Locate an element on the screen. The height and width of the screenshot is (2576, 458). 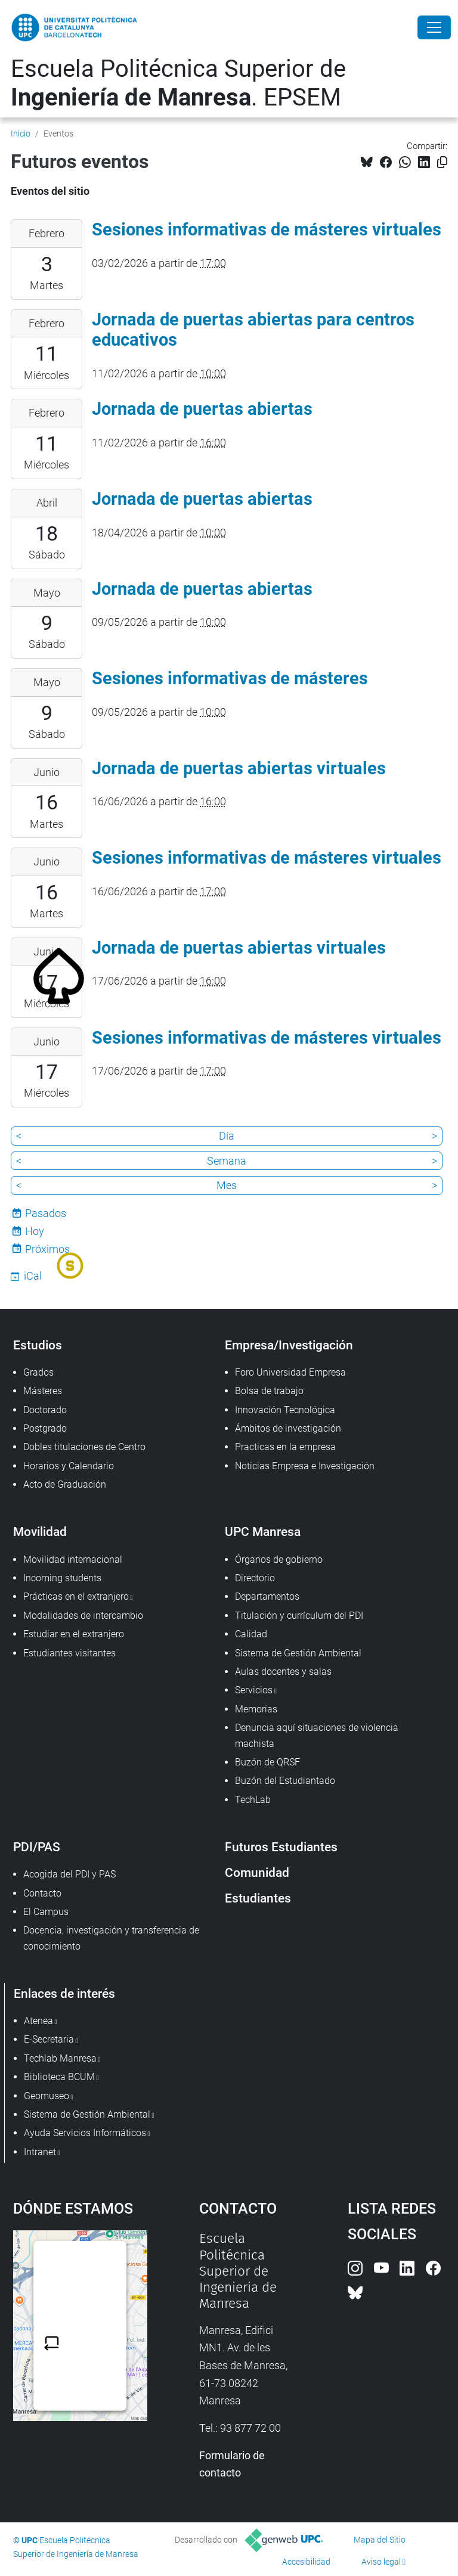
spade suit symbol for card games is located at coordinates (58, 976).